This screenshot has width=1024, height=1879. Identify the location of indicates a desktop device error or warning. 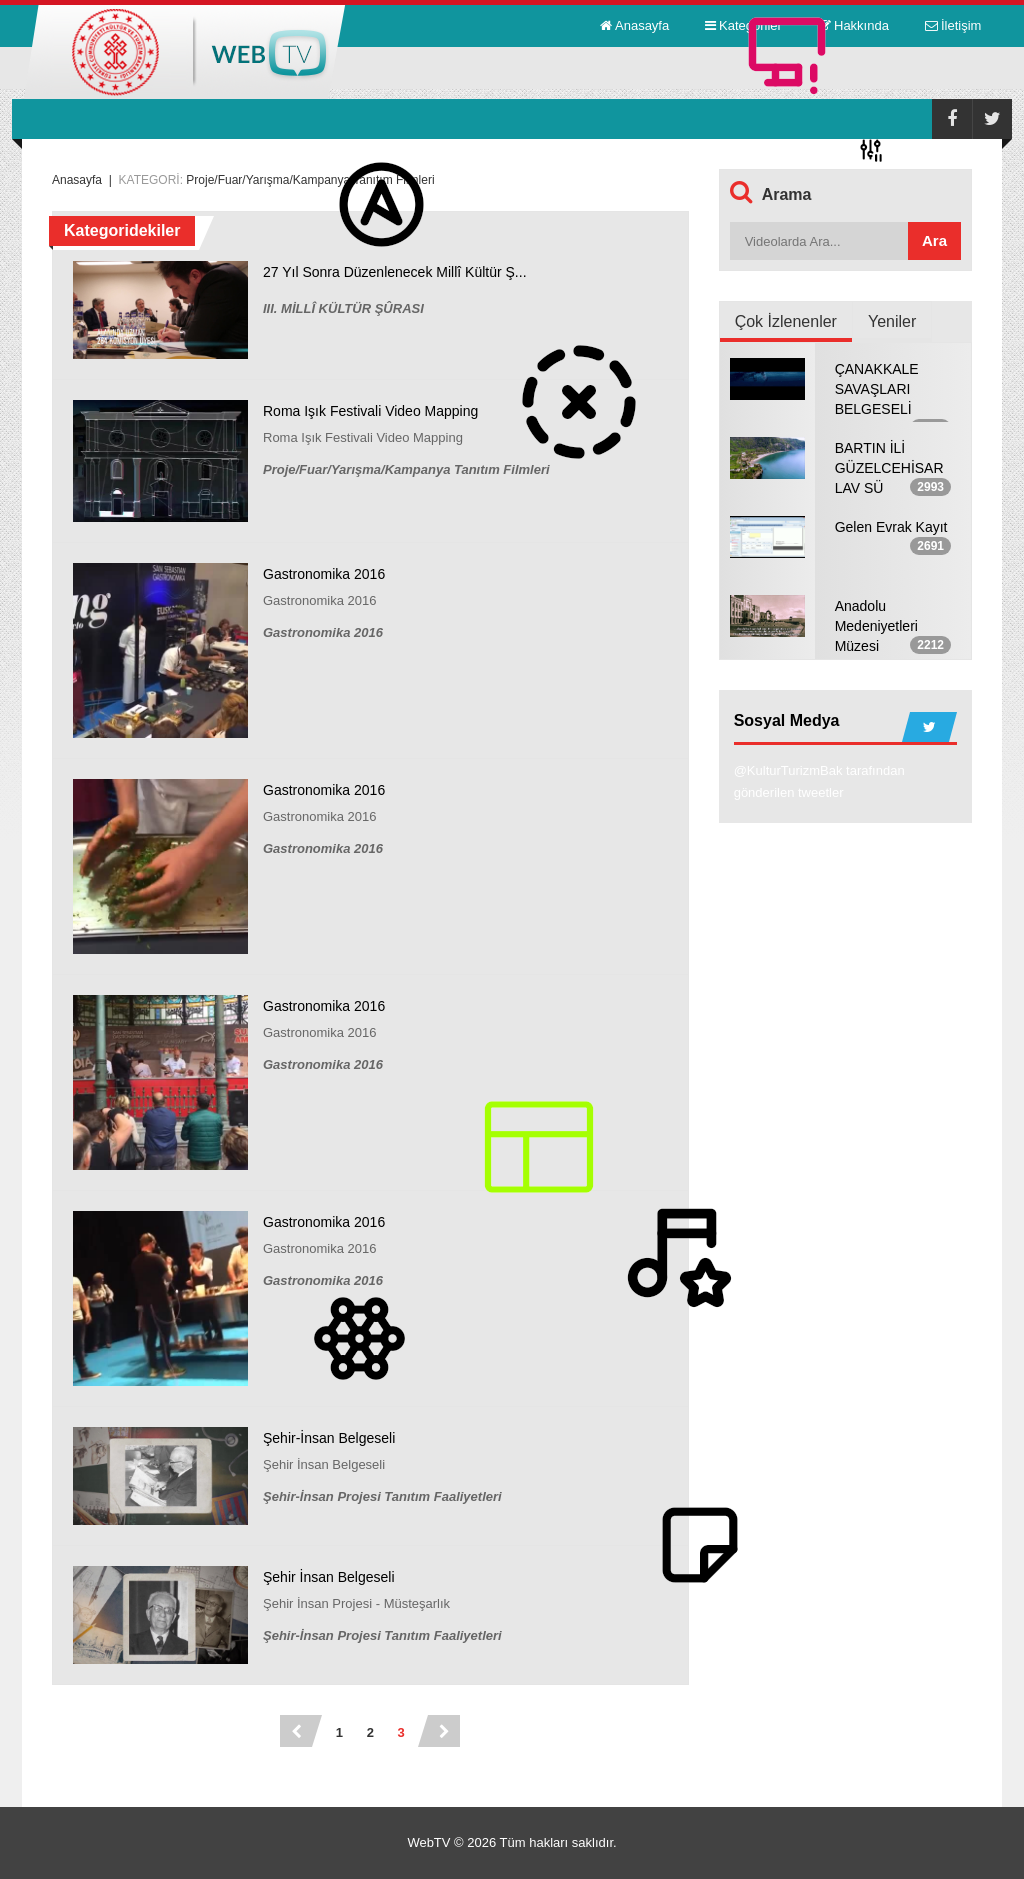
(787, 52).